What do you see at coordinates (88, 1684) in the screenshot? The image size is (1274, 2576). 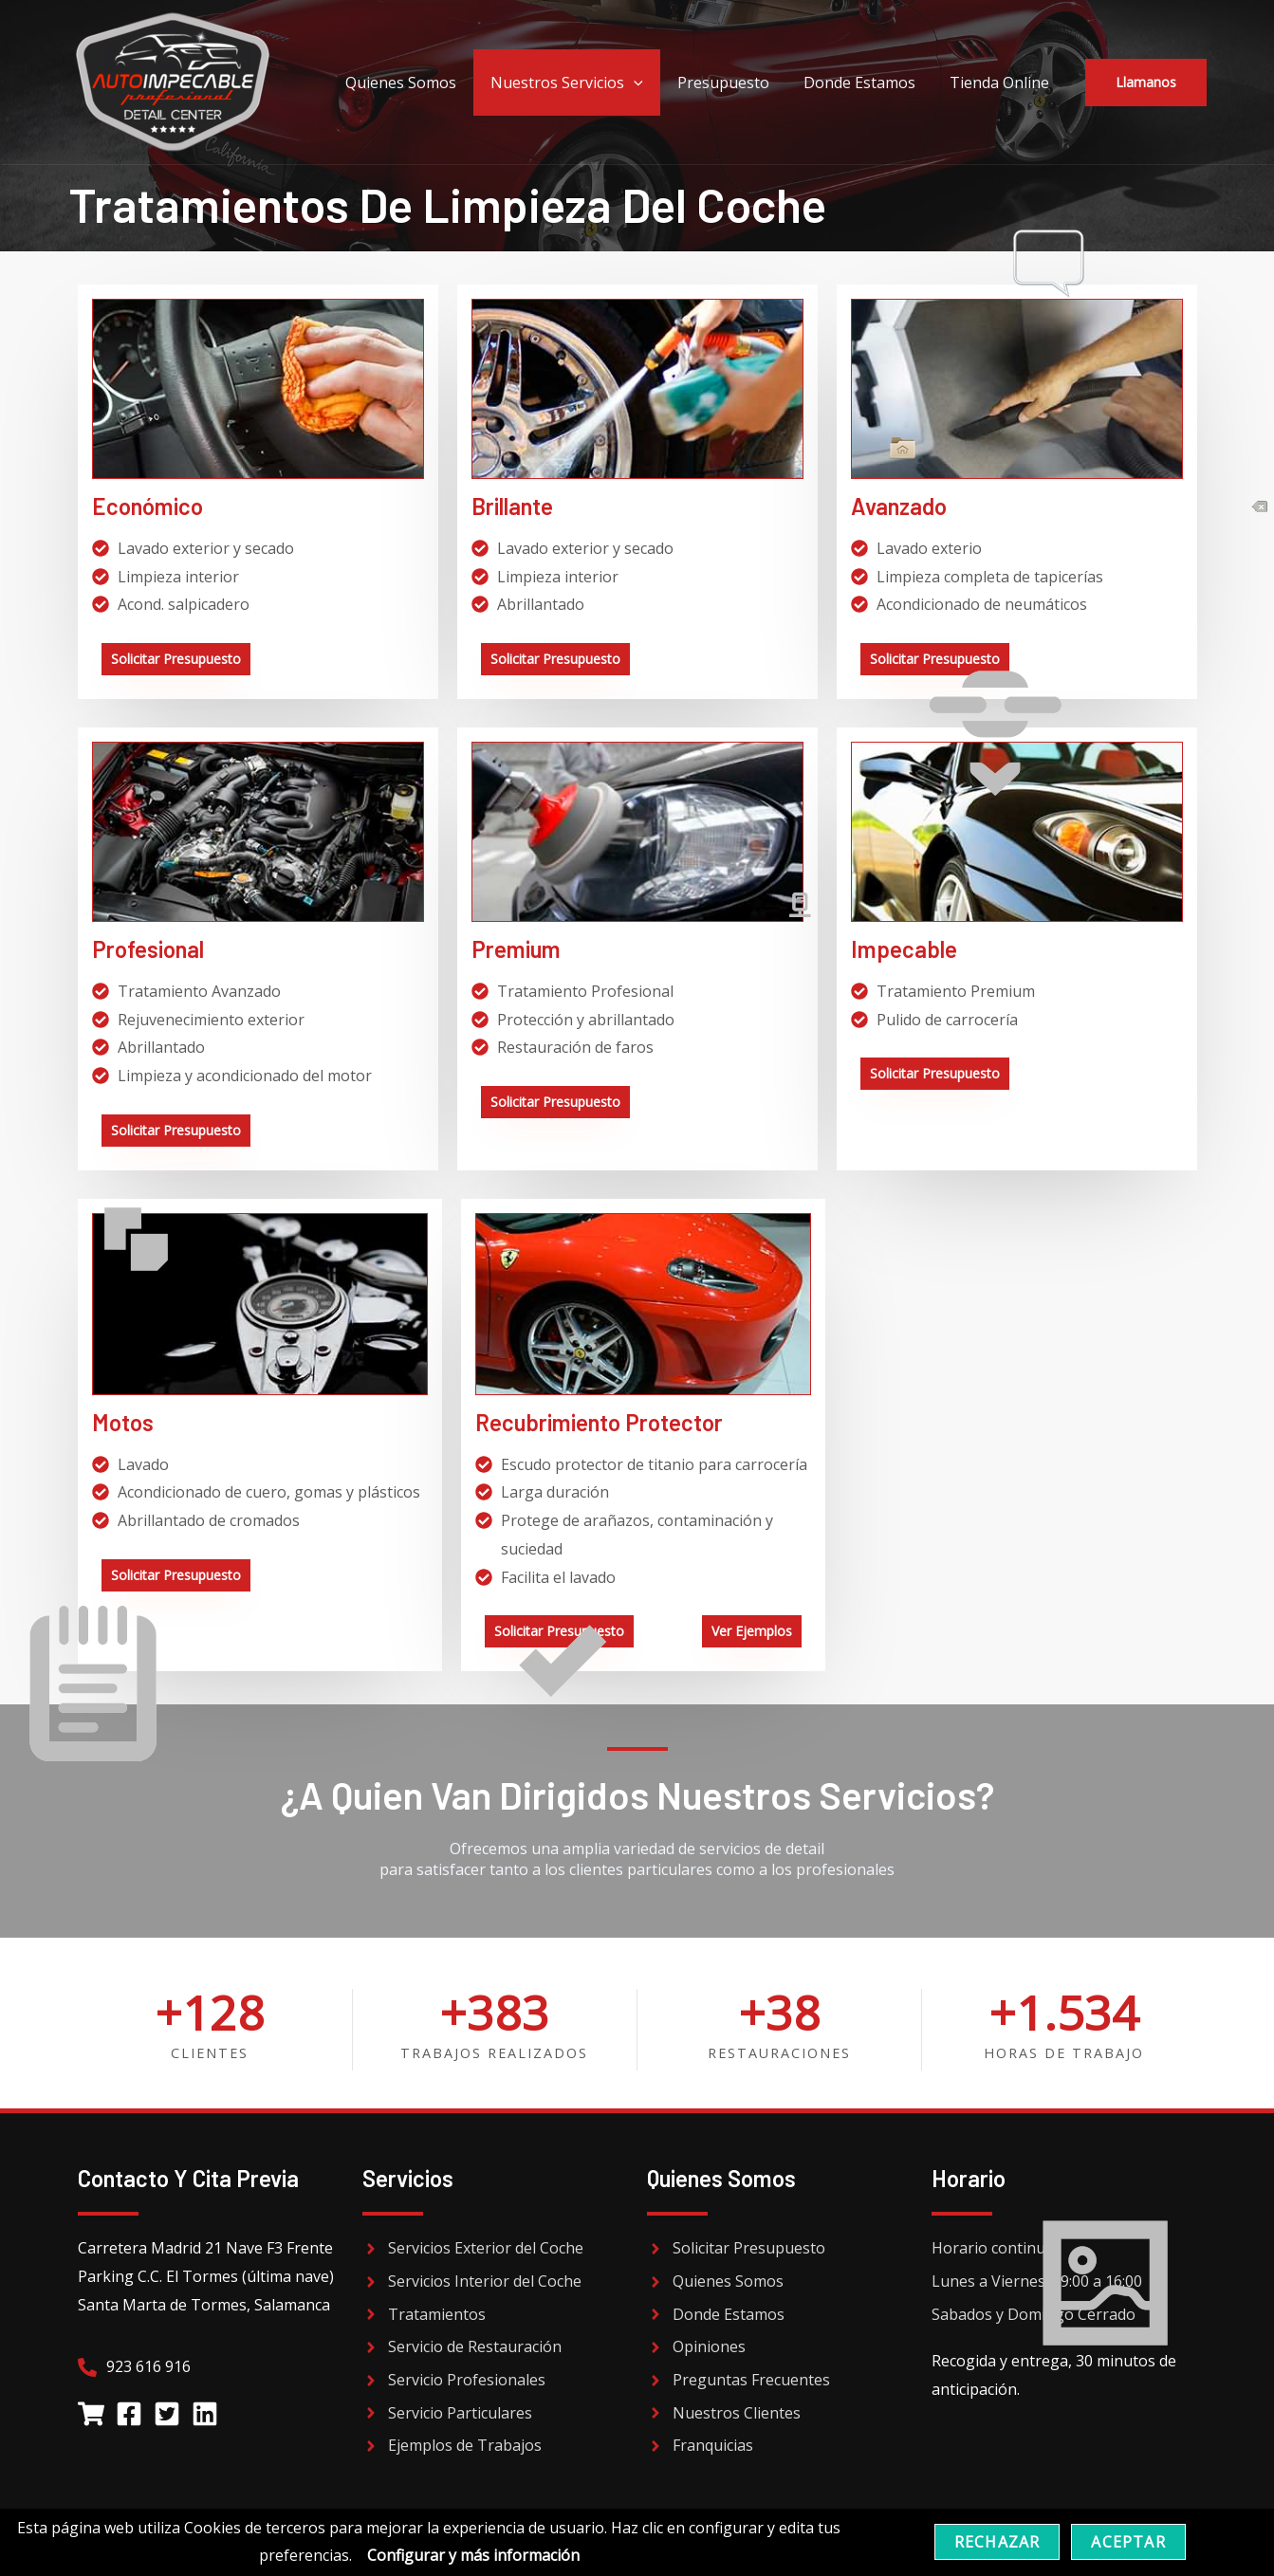 I see `open text editor application` at bounding box center [88, 1684].